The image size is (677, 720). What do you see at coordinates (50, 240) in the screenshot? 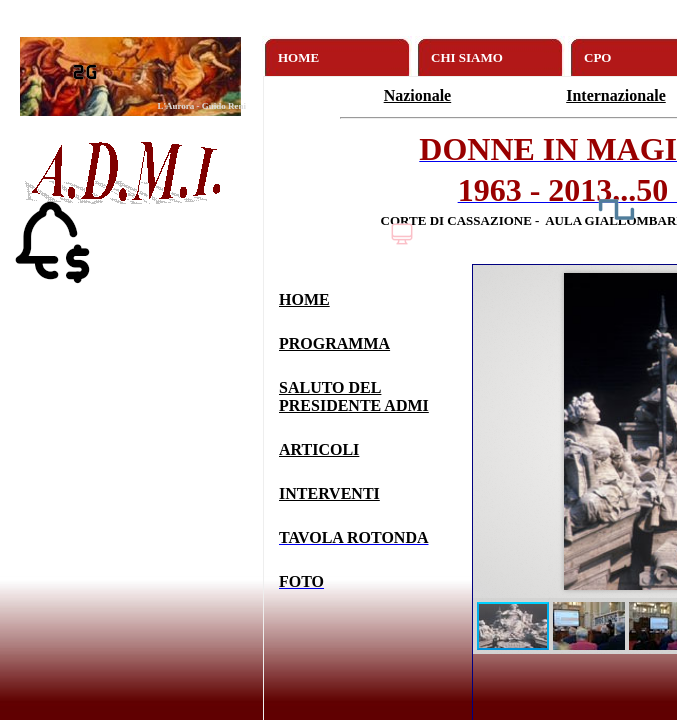
I see `set up price alerts or payment notifications` at bounding box center [50, 240].